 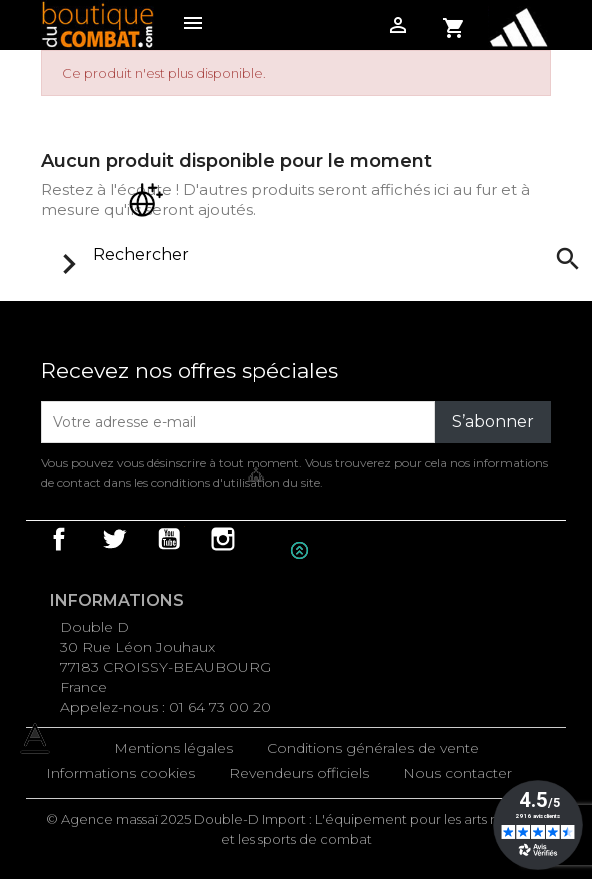 What do you see at coordinates (35, 739) in the screenshot?
I see `apply underline formatting to text` at bounding box center [35, 739].